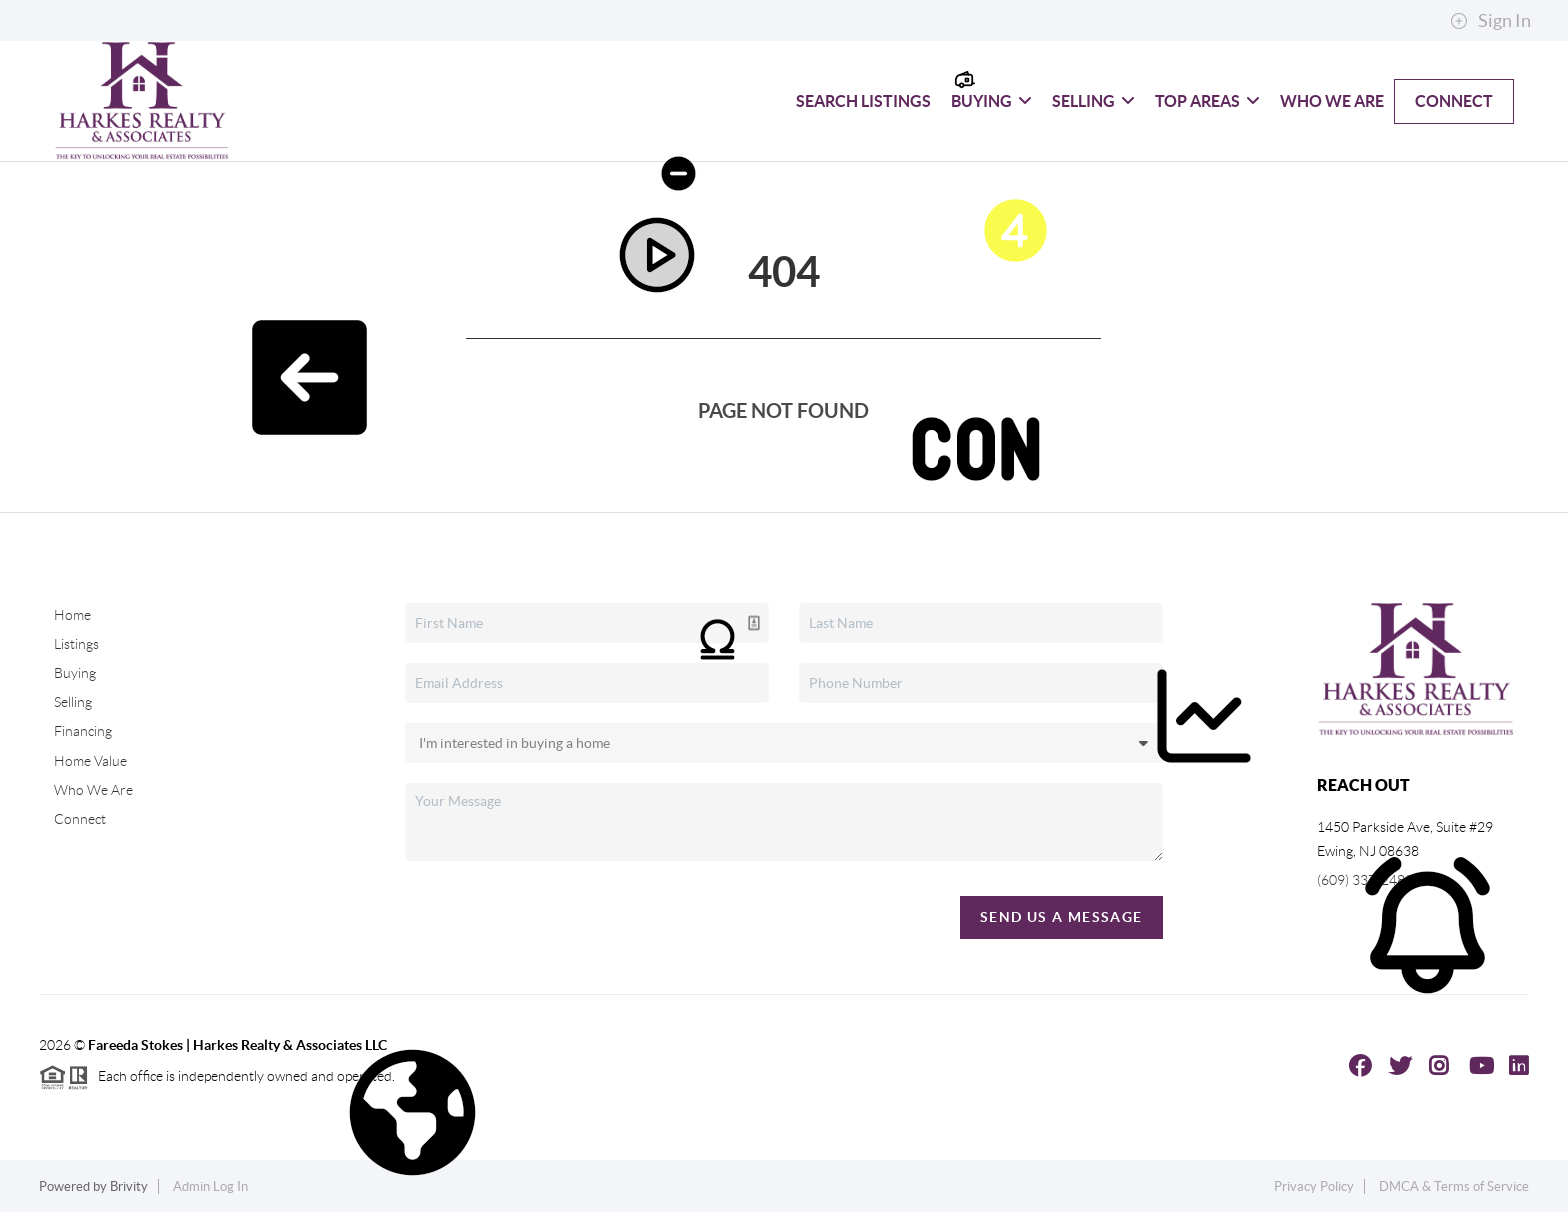  What do you see at coordinates (717, 640) in the screenshot?
I see `libra zodiac sign symbol` at bounding box center [717, 640].